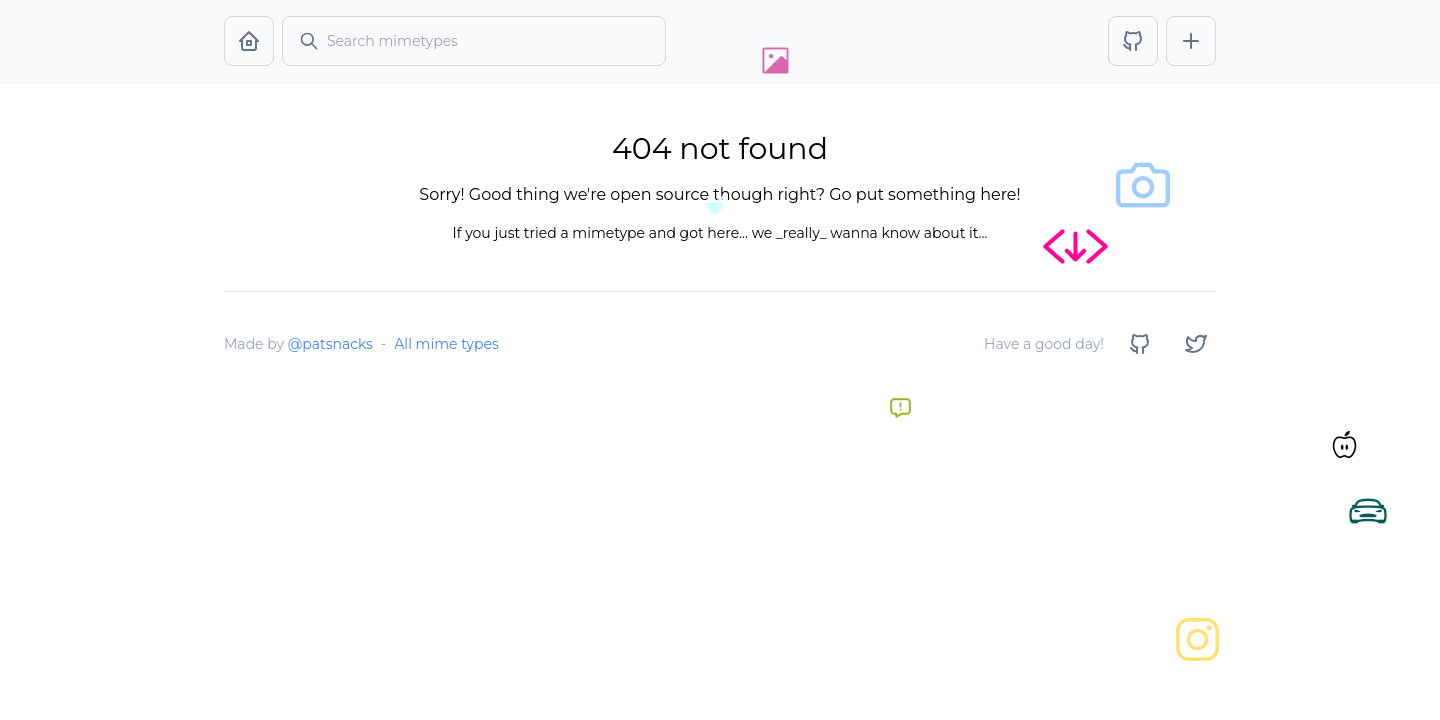 The width and height of the screenshot is (1440, 720). What do you see at coordinates (900, 407) in the screenshot?
I see `report a message or conversation` at bounding box center [900, 407].